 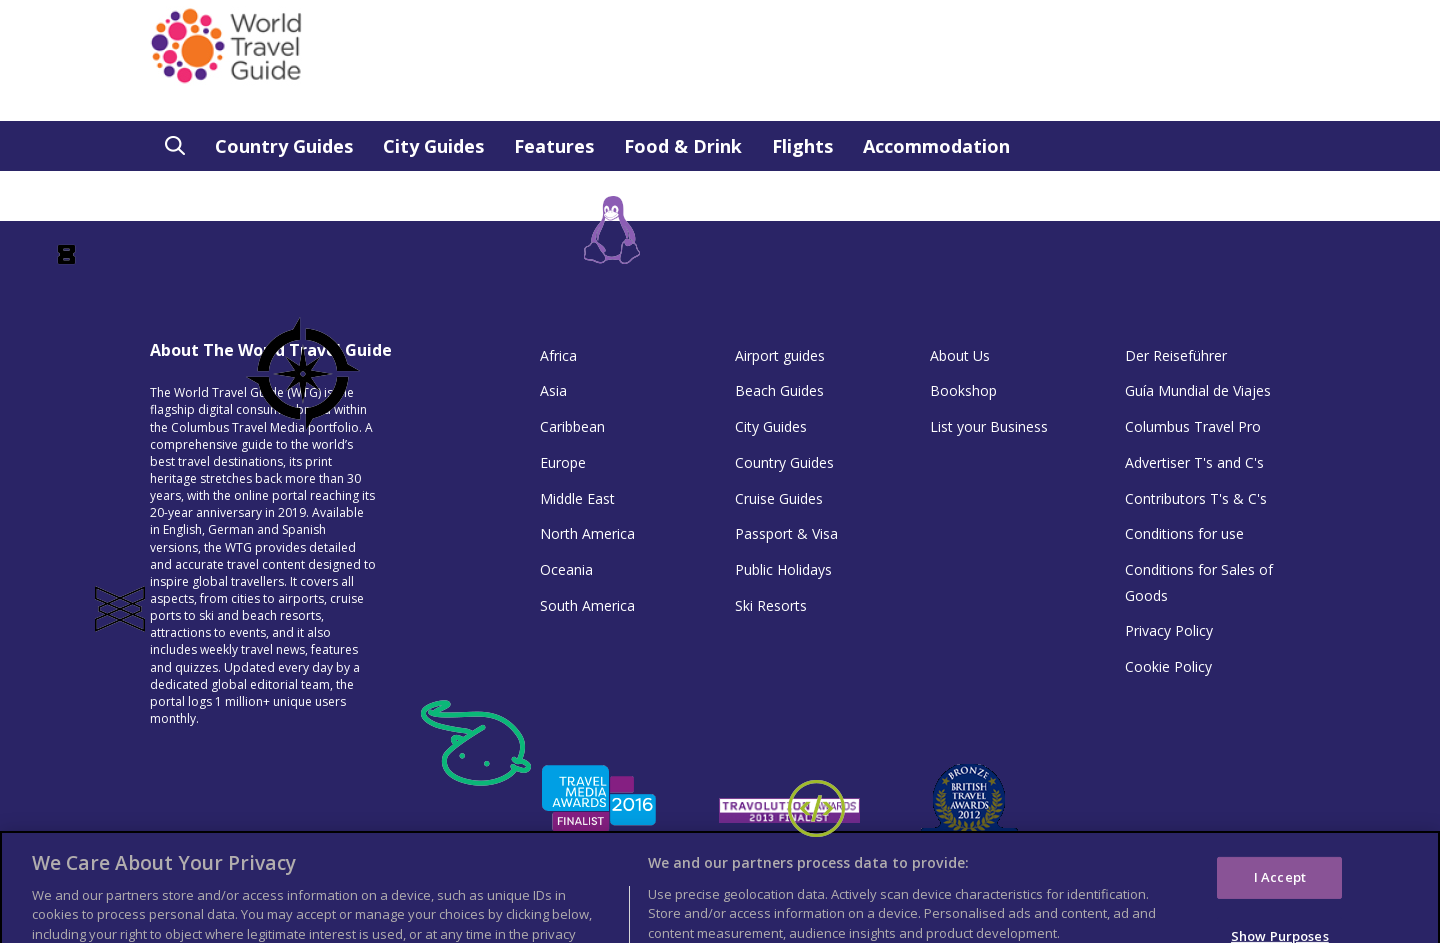 I want to click on linux operating system logo, so click(x=612, y=230).